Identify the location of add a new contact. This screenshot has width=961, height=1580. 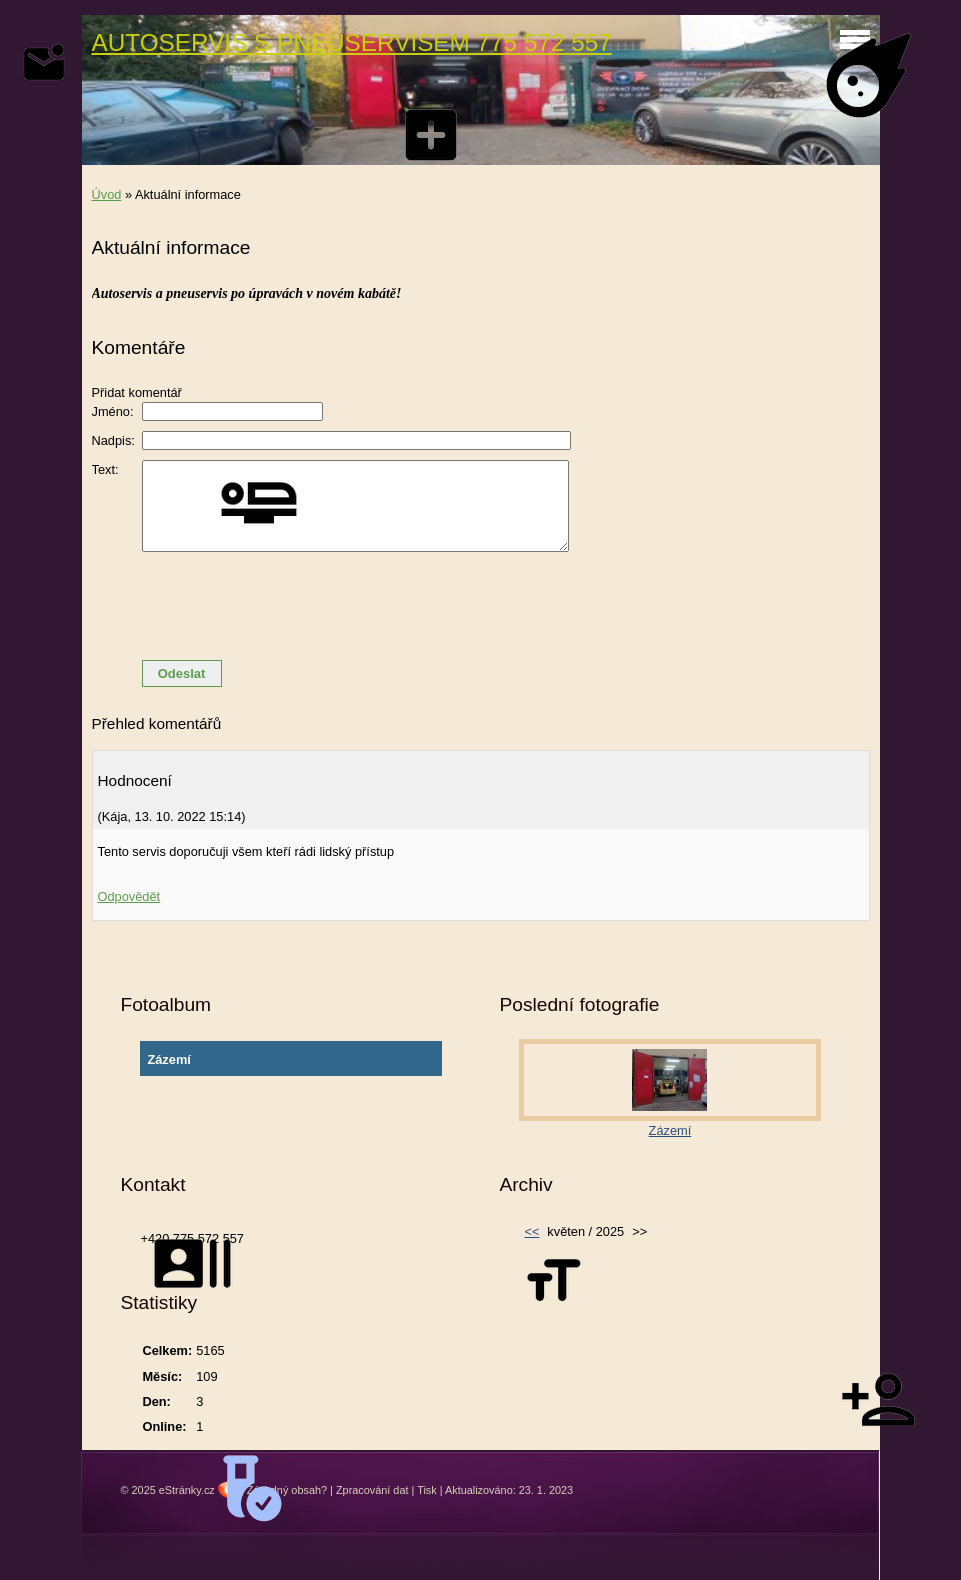
(878, 1399).